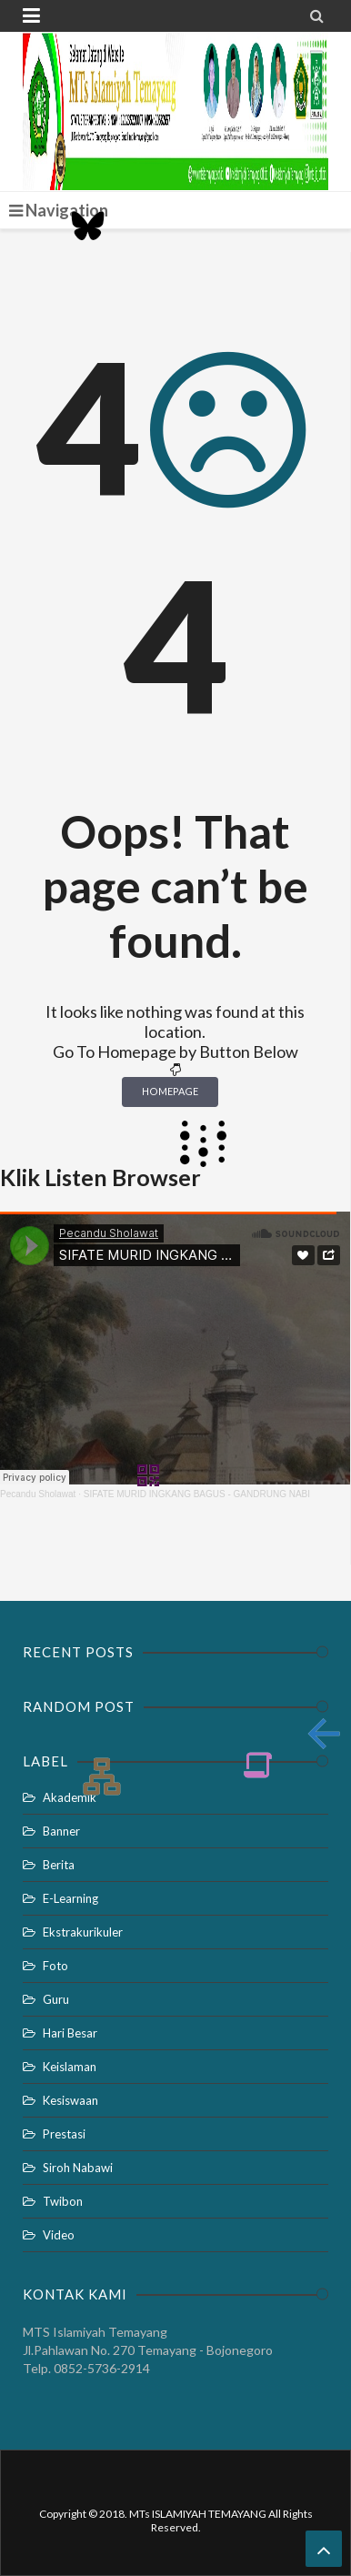  What do you see at coordinates (203, 1143) in the screenshot?
I see `open weights & biases dashboard` at bounding box center [203, 1143].